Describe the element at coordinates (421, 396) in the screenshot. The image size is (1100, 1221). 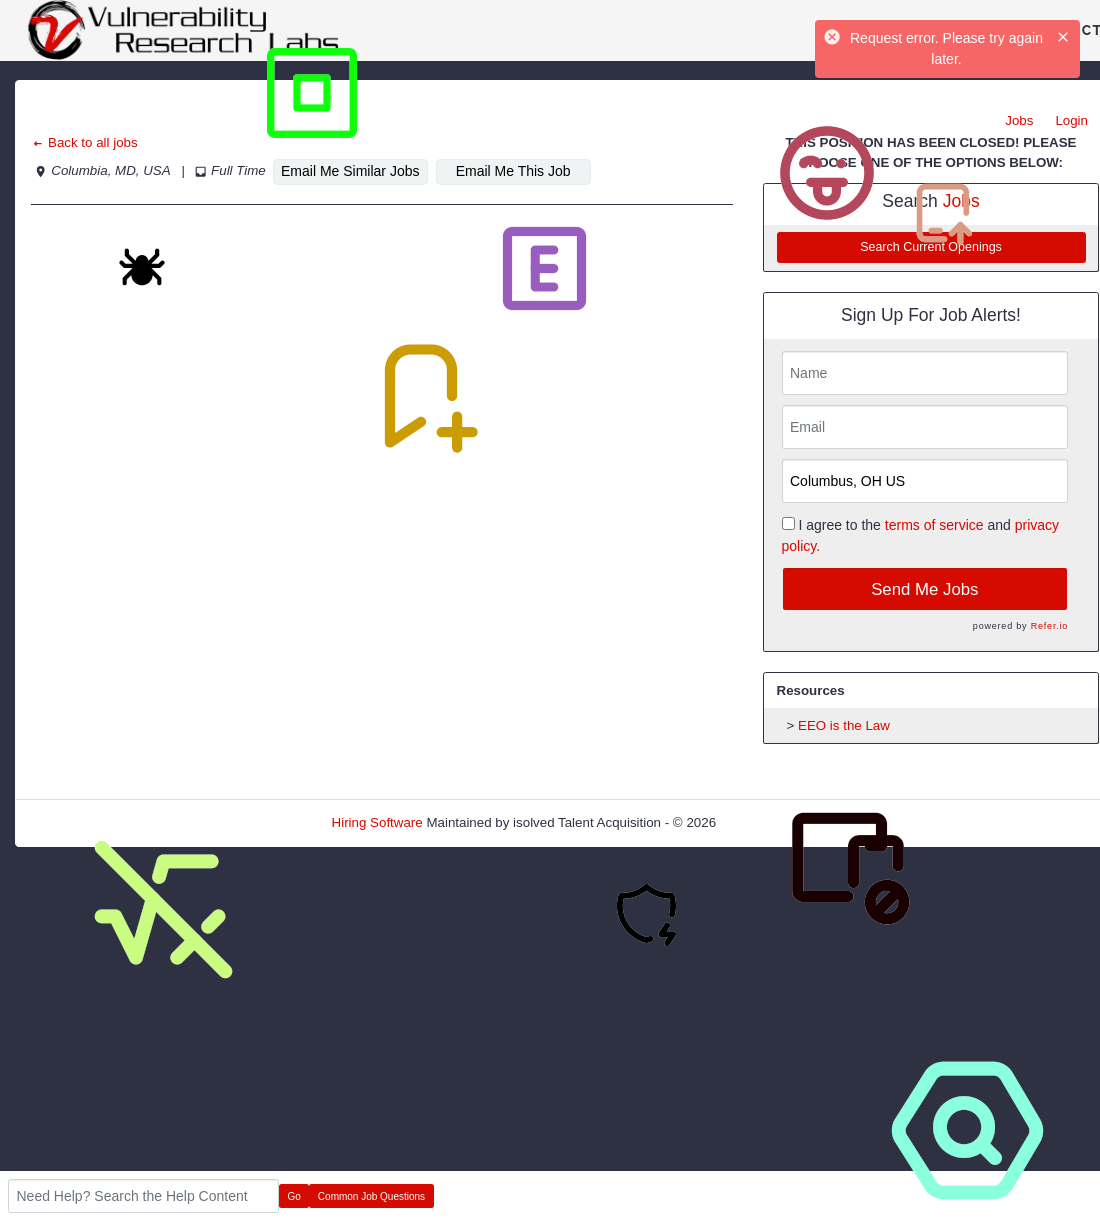
I see `add a new bookmark` at that location.